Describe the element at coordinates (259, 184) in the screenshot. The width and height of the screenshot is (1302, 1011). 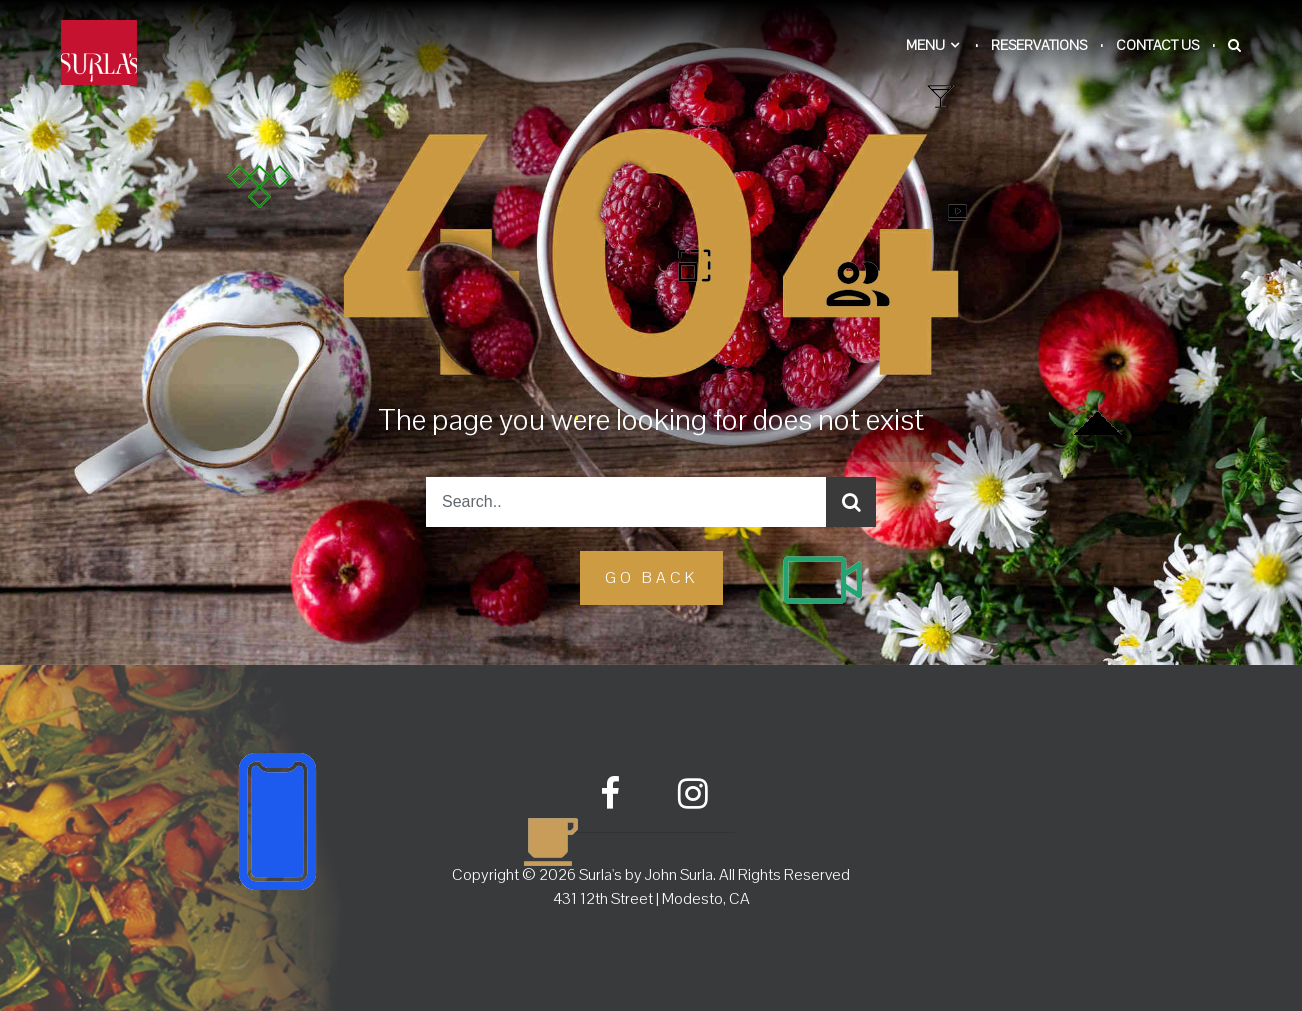
I see `open tidal music streaming app` at that location.